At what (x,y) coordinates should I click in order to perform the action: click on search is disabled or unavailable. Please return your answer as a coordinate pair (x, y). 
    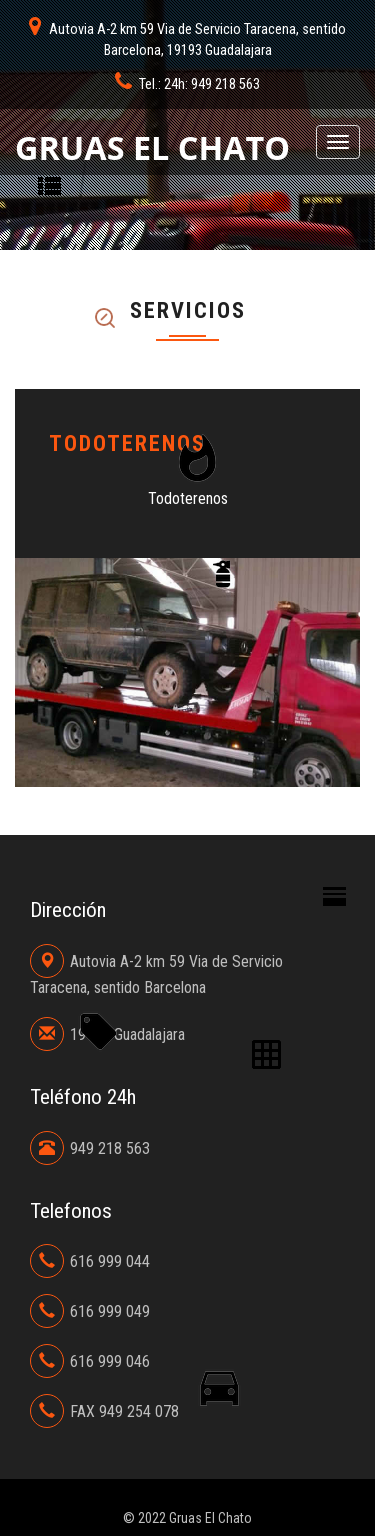
    Looking at the image, I should click on (105, 318).